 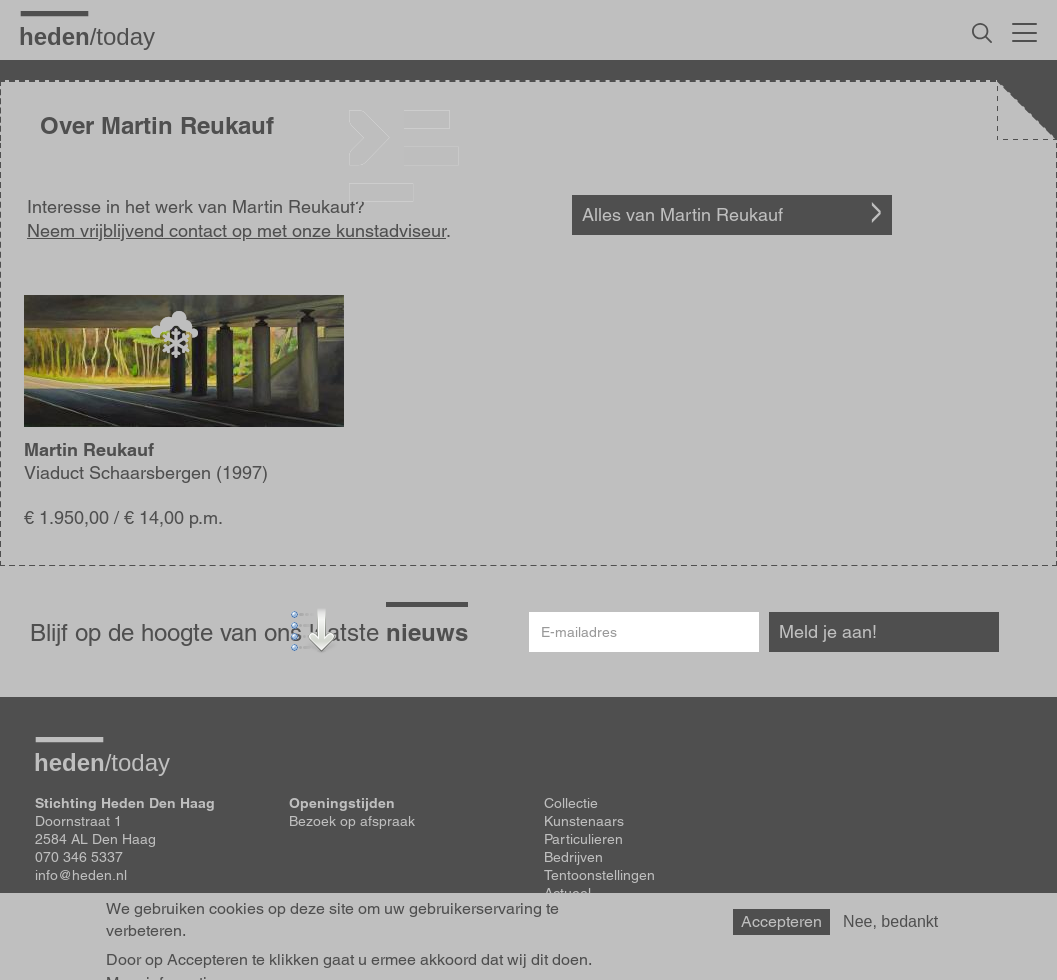 What do you see at coordinates (315, 632) in the screenshot?
I see `sort items in ascending order` at bounding box center [315, 632].